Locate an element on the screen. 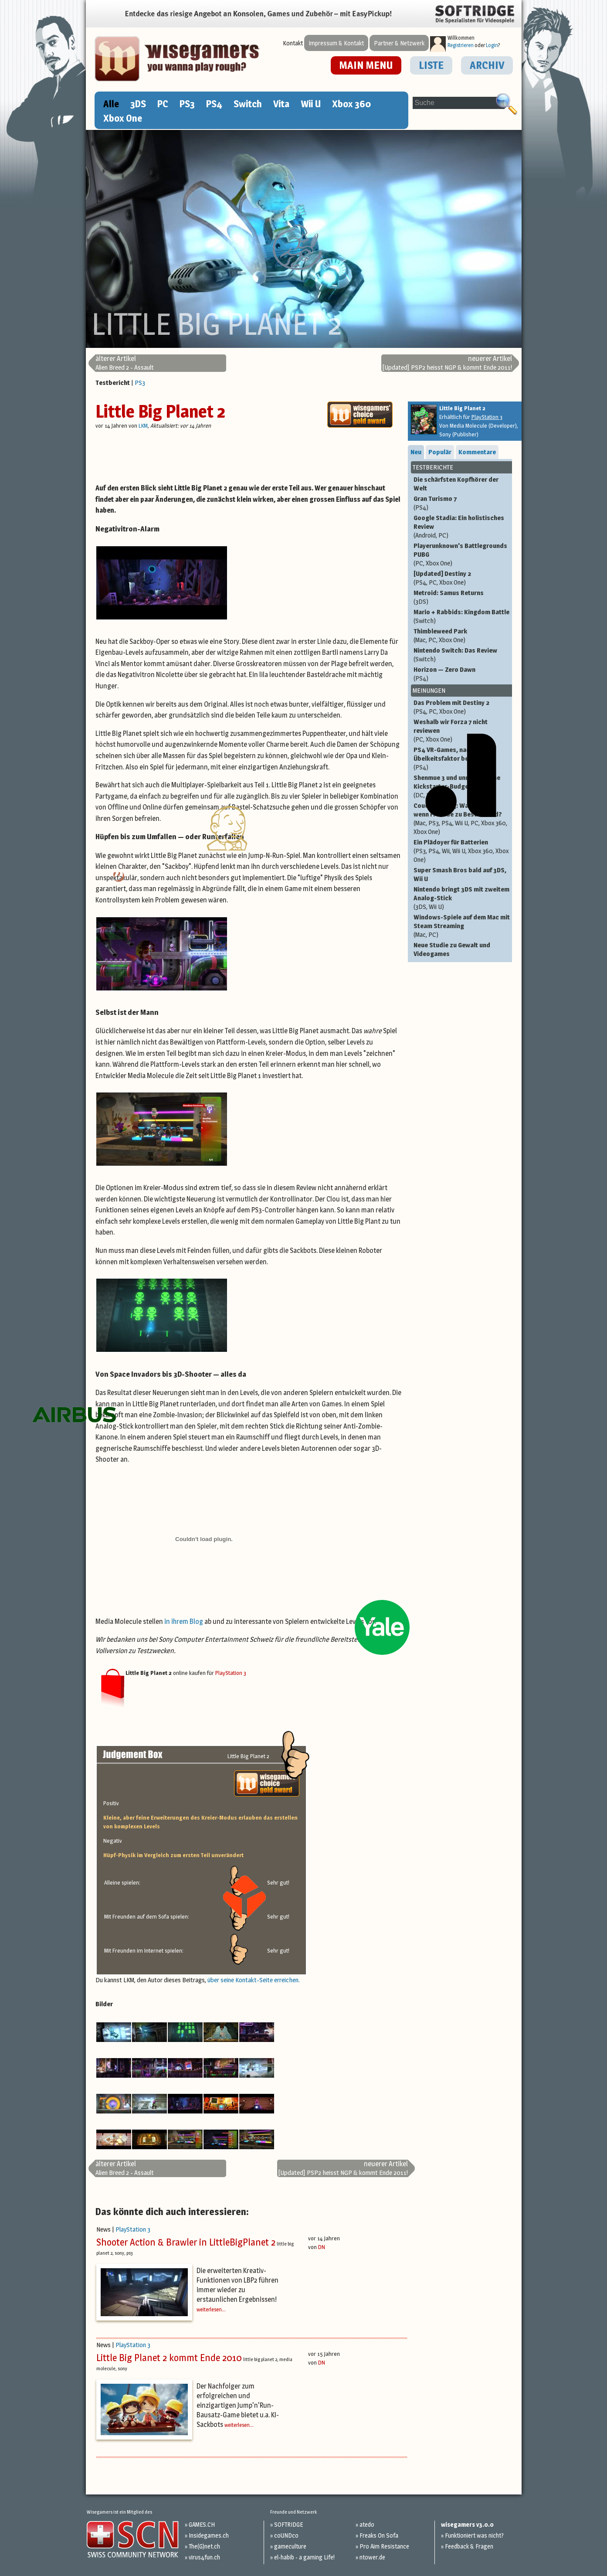  visit the CodeMirror website or documentation is located at coordinates (297, 247).